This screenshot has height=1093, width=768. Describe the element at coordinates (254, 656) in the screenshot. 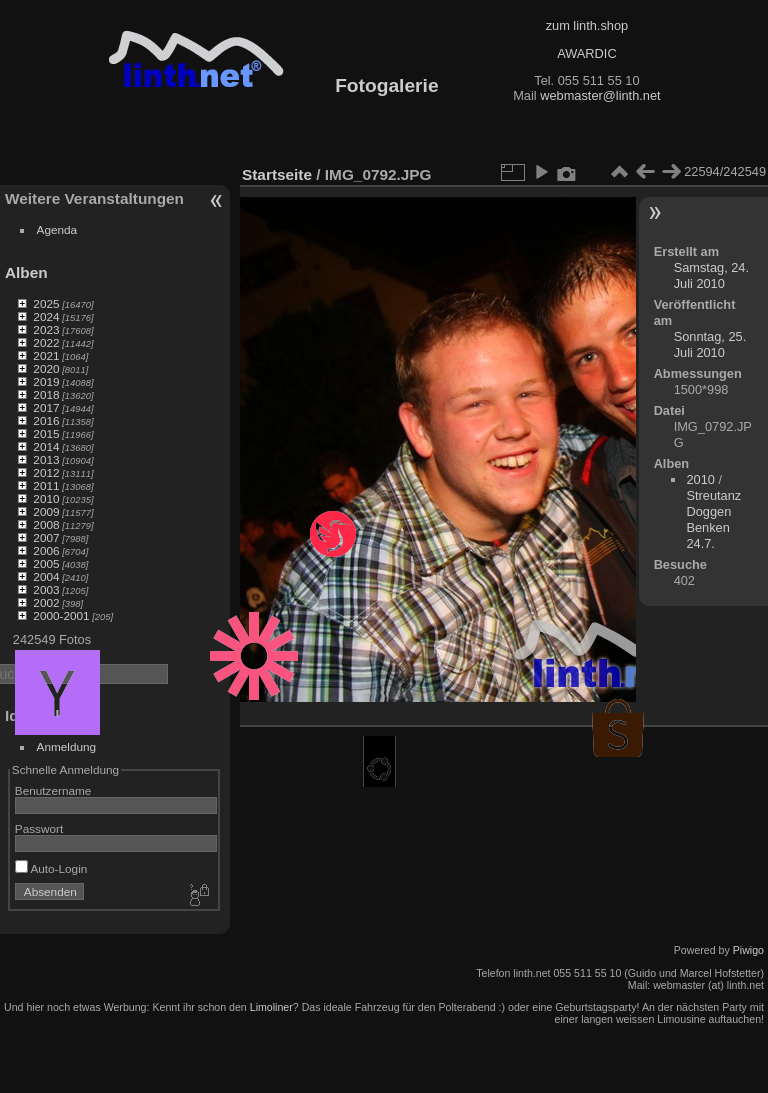

I see `open loom video messaging app` at that location.